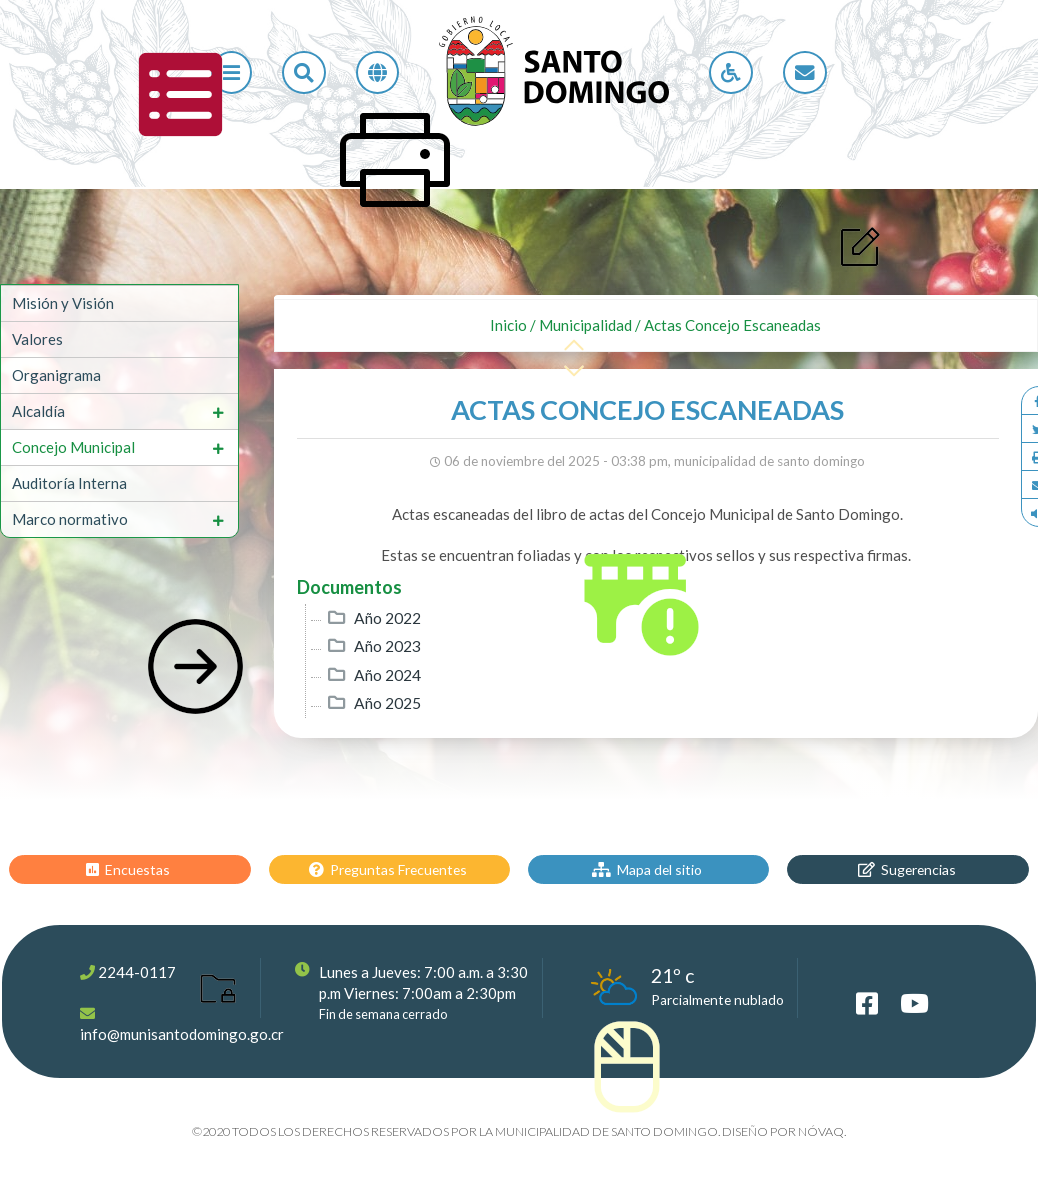  What do you see at coordinates (641, 598) in the screenshot?
I see `bridge alert or infrastructure warning` at bounding box center [641, 598].